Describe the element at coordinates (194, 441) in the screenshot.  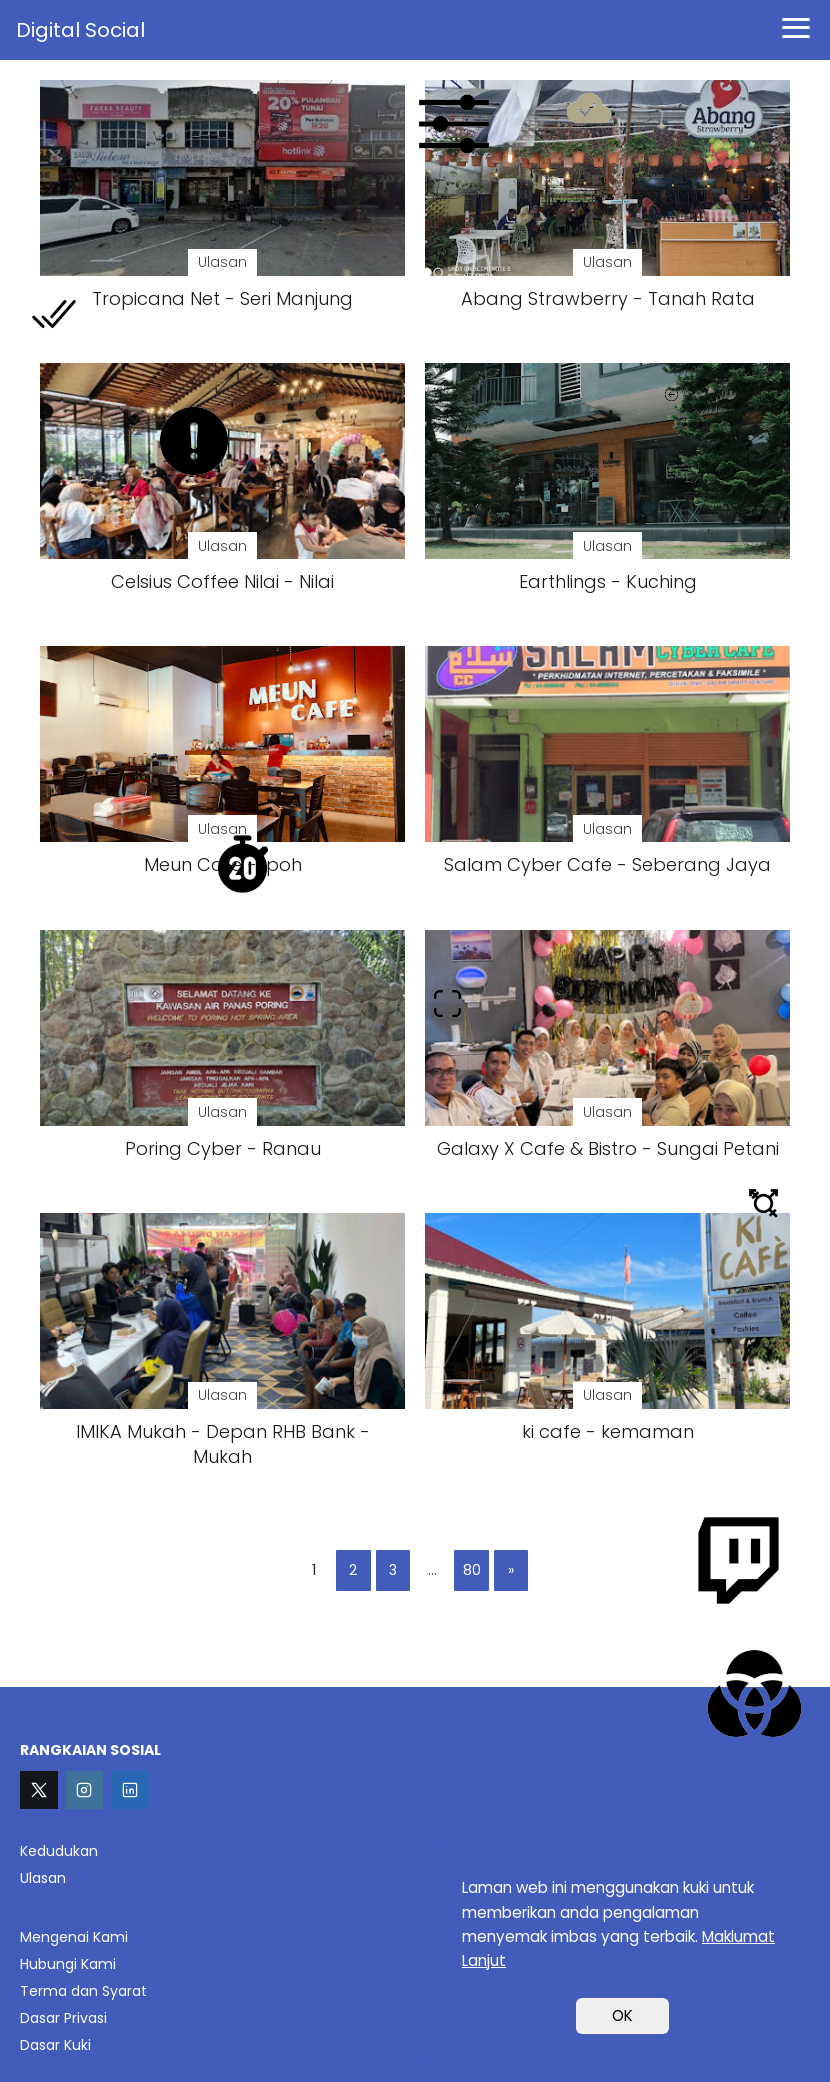
I see `indicates a warning or error state` at that location.